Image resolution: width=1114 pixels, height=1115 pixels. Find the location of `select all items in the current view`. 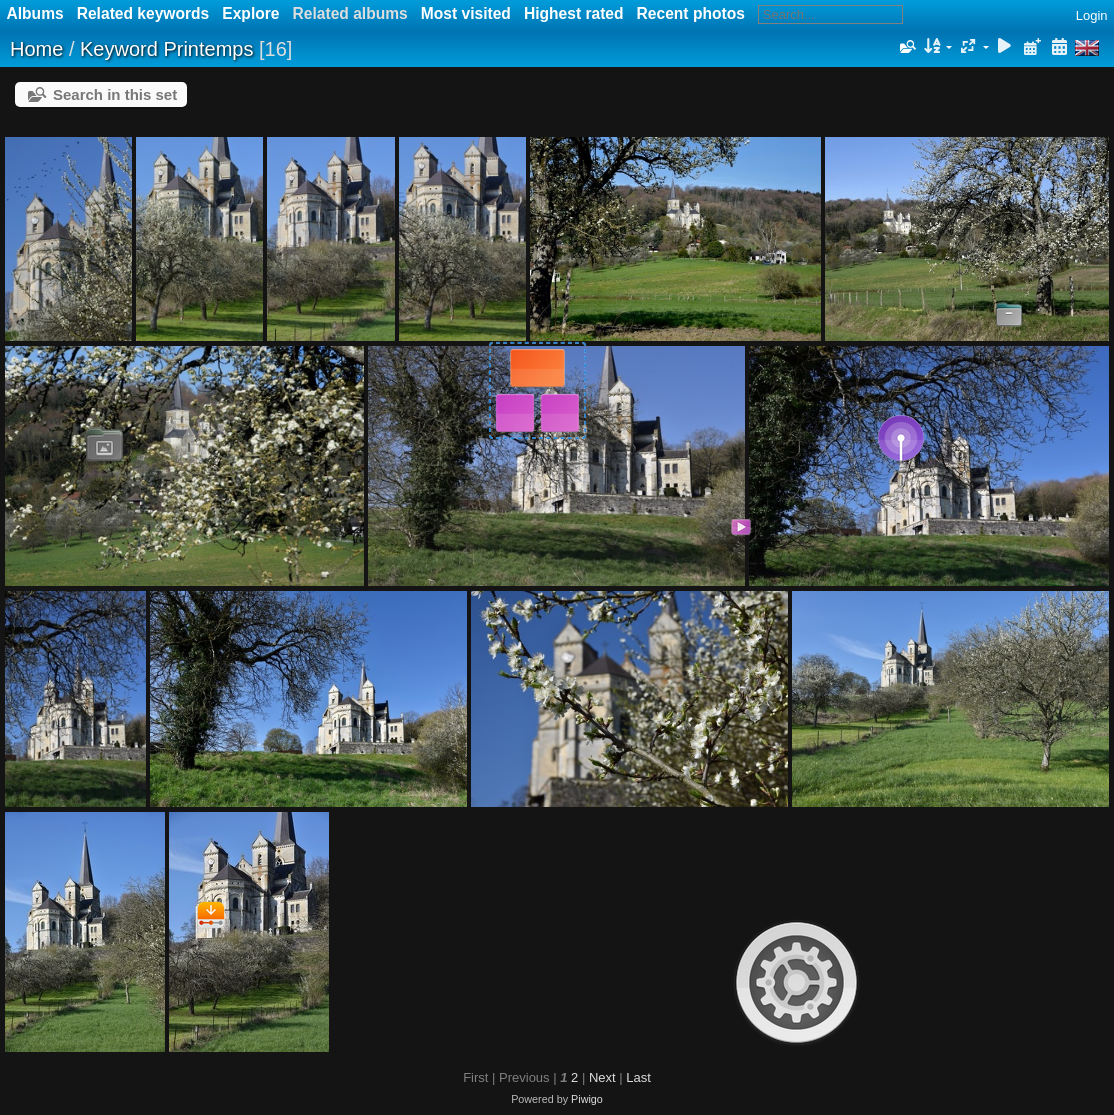

select all items in the current view is located at coordinates (537, 390).